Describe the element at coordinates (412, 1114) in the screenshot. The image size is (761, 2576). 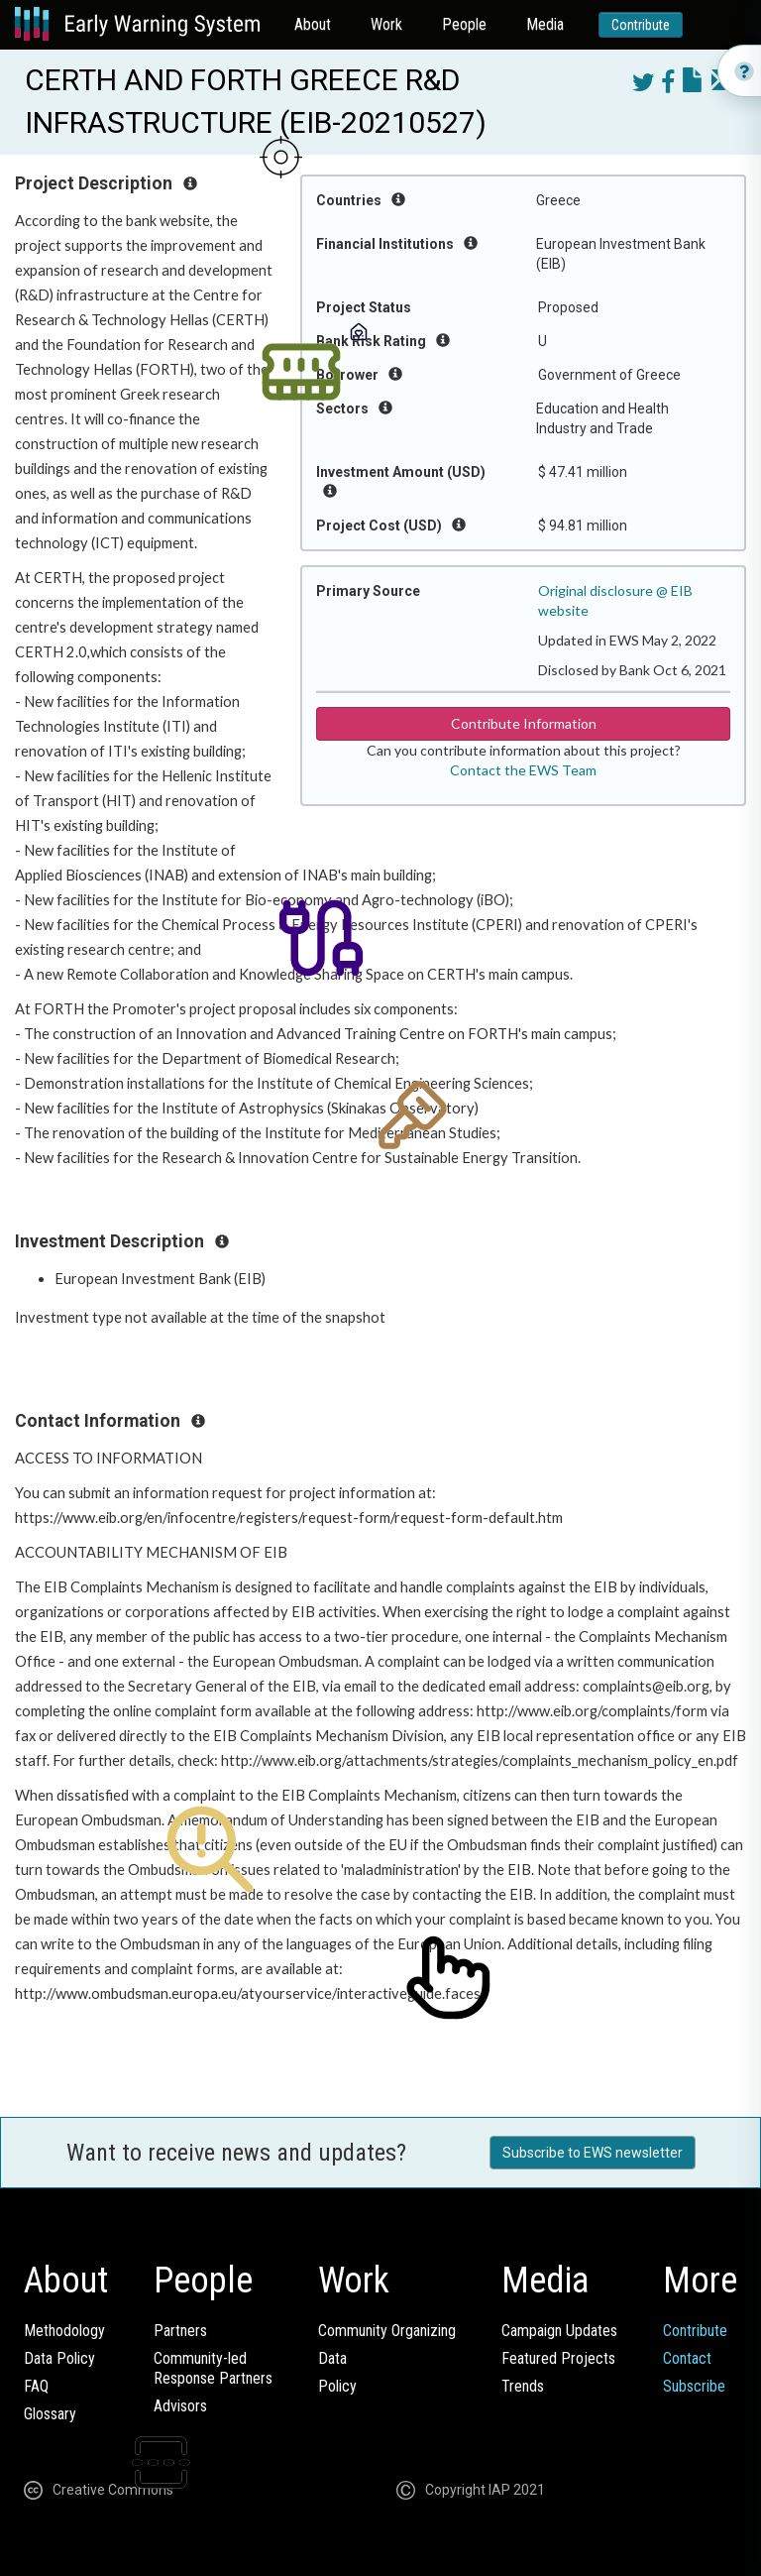
I see `access security or authentication settings` at that location.